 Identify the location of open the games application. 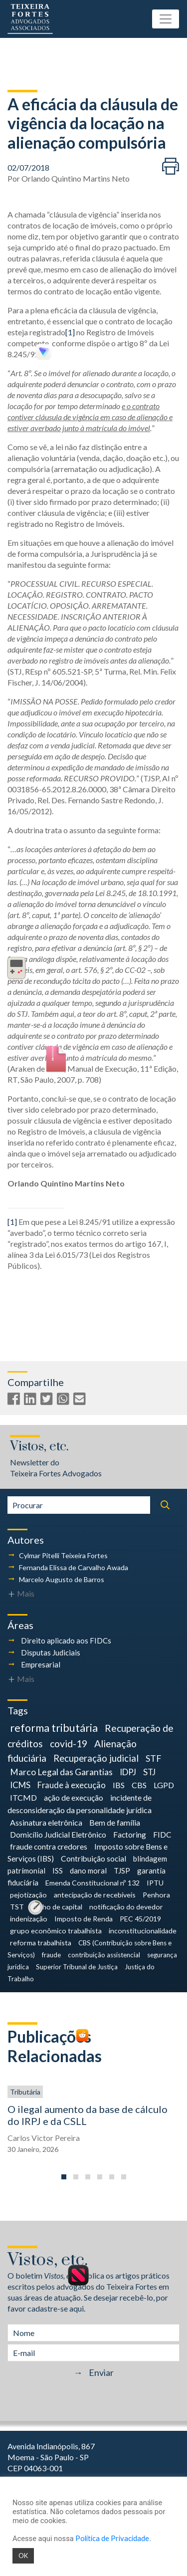
(16, 968).